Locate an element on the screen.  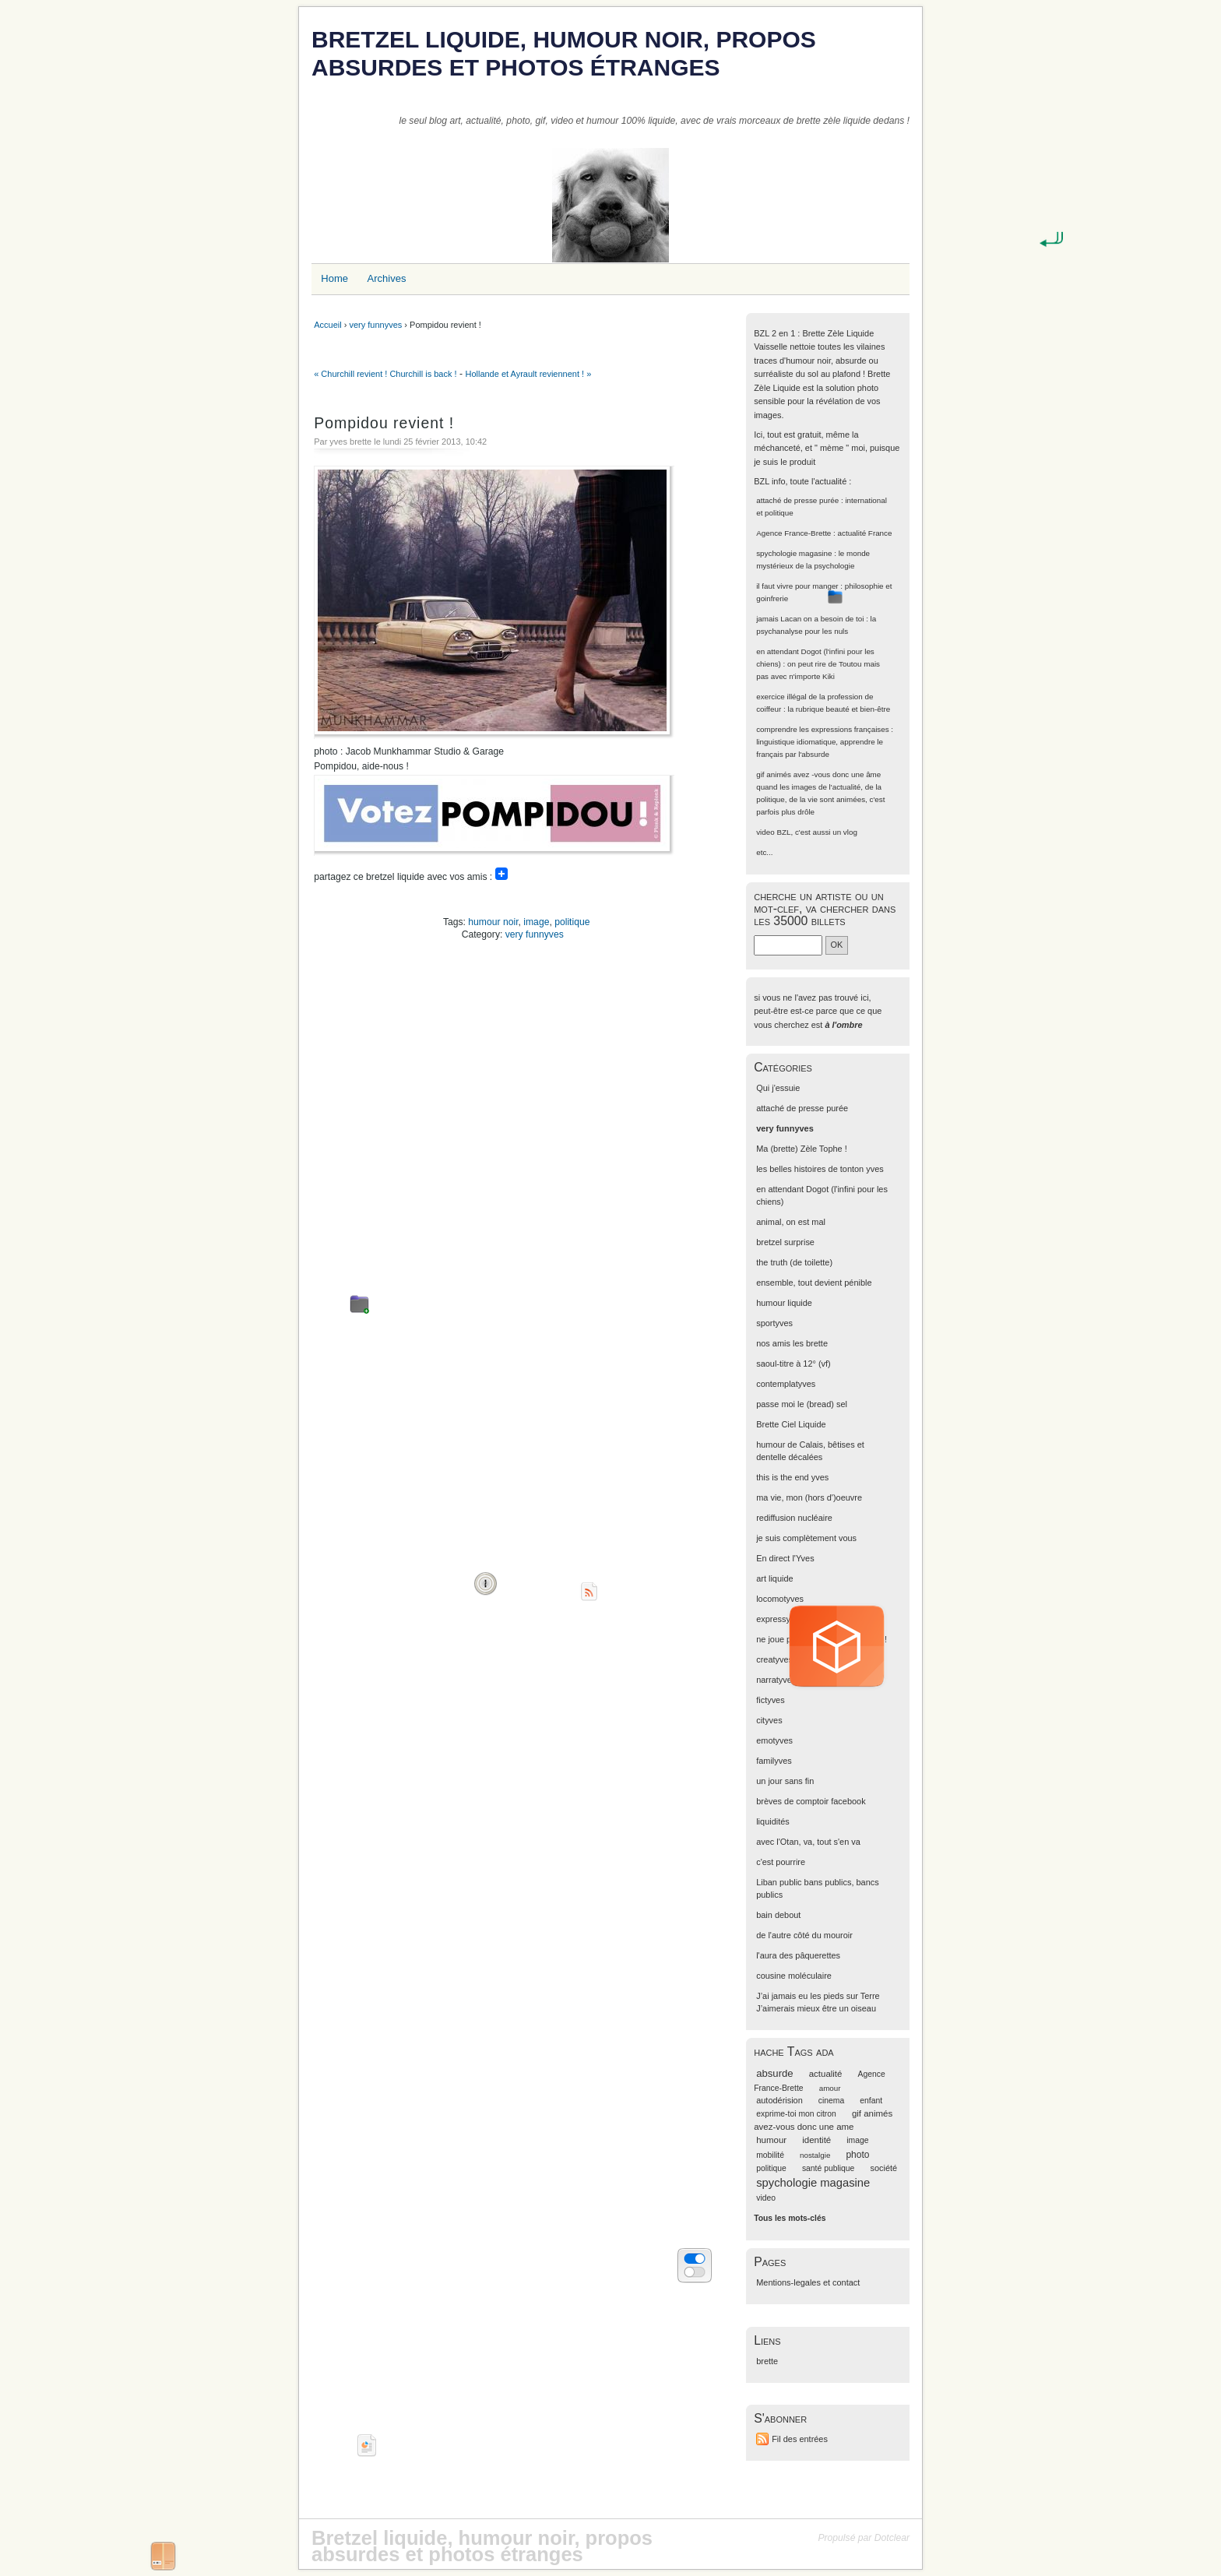
an RSS feed file or document is located at coordinates (589, 1591).